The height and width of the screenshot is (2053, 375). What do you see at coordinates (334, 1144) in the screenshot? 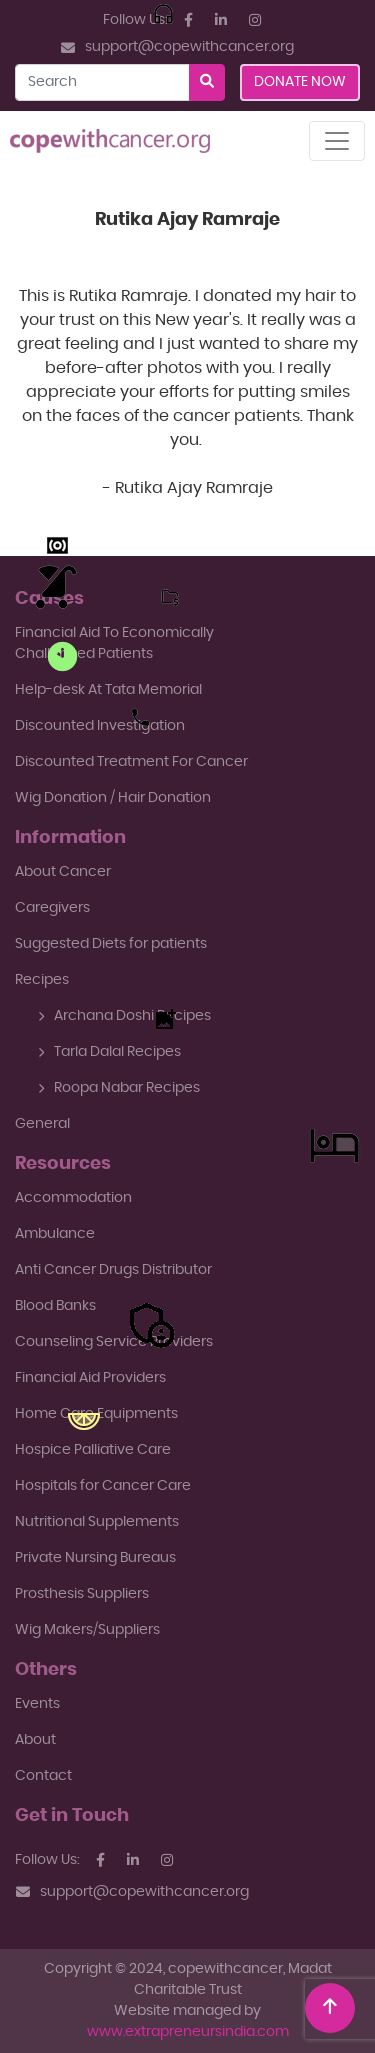
I see `find nearby hotels or accommodations` at bounding box center [334, 1144].